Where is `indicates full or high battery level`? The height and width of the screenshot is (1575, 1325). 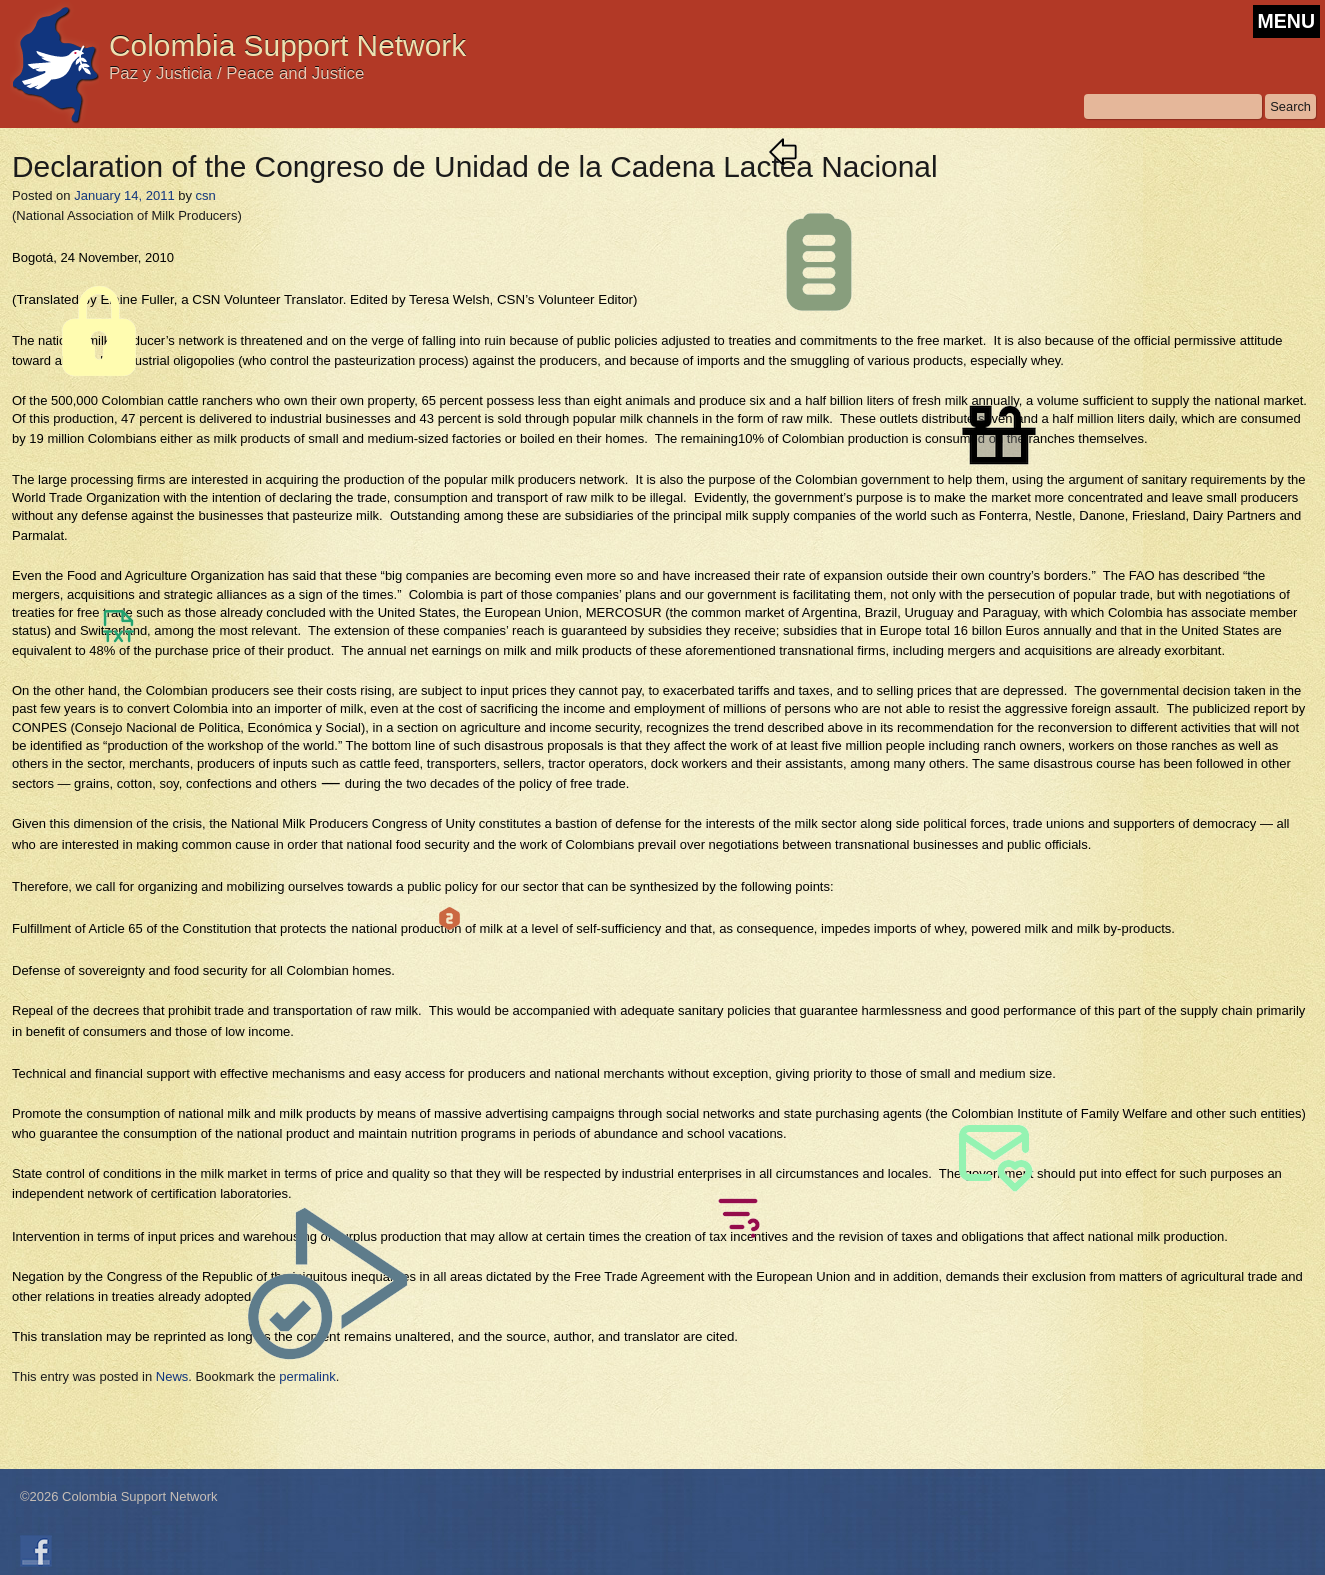 indicates full or high battery level is located at coordinates (819, 262).